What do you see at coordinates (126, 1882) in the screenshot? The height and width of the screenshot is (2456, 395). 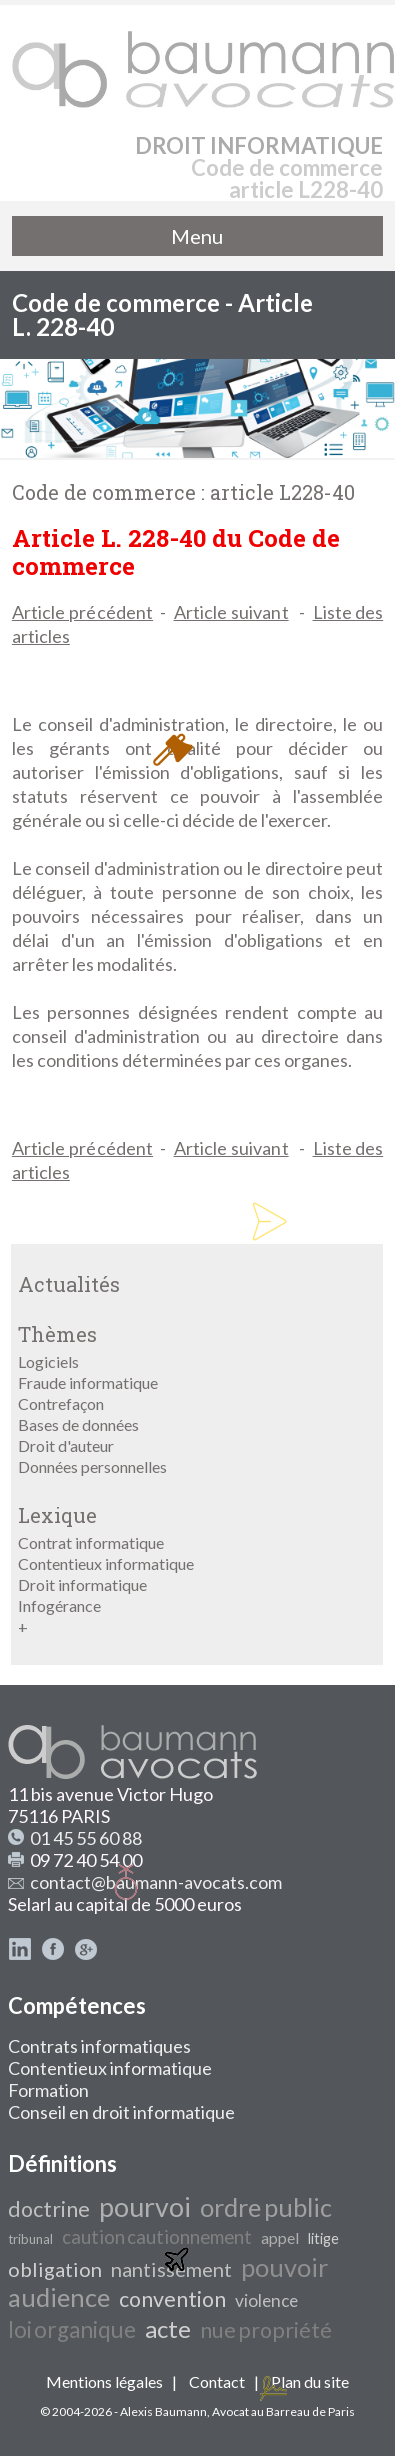 I see `select nonbinary gender identity` at bounding box center [126, 1882].